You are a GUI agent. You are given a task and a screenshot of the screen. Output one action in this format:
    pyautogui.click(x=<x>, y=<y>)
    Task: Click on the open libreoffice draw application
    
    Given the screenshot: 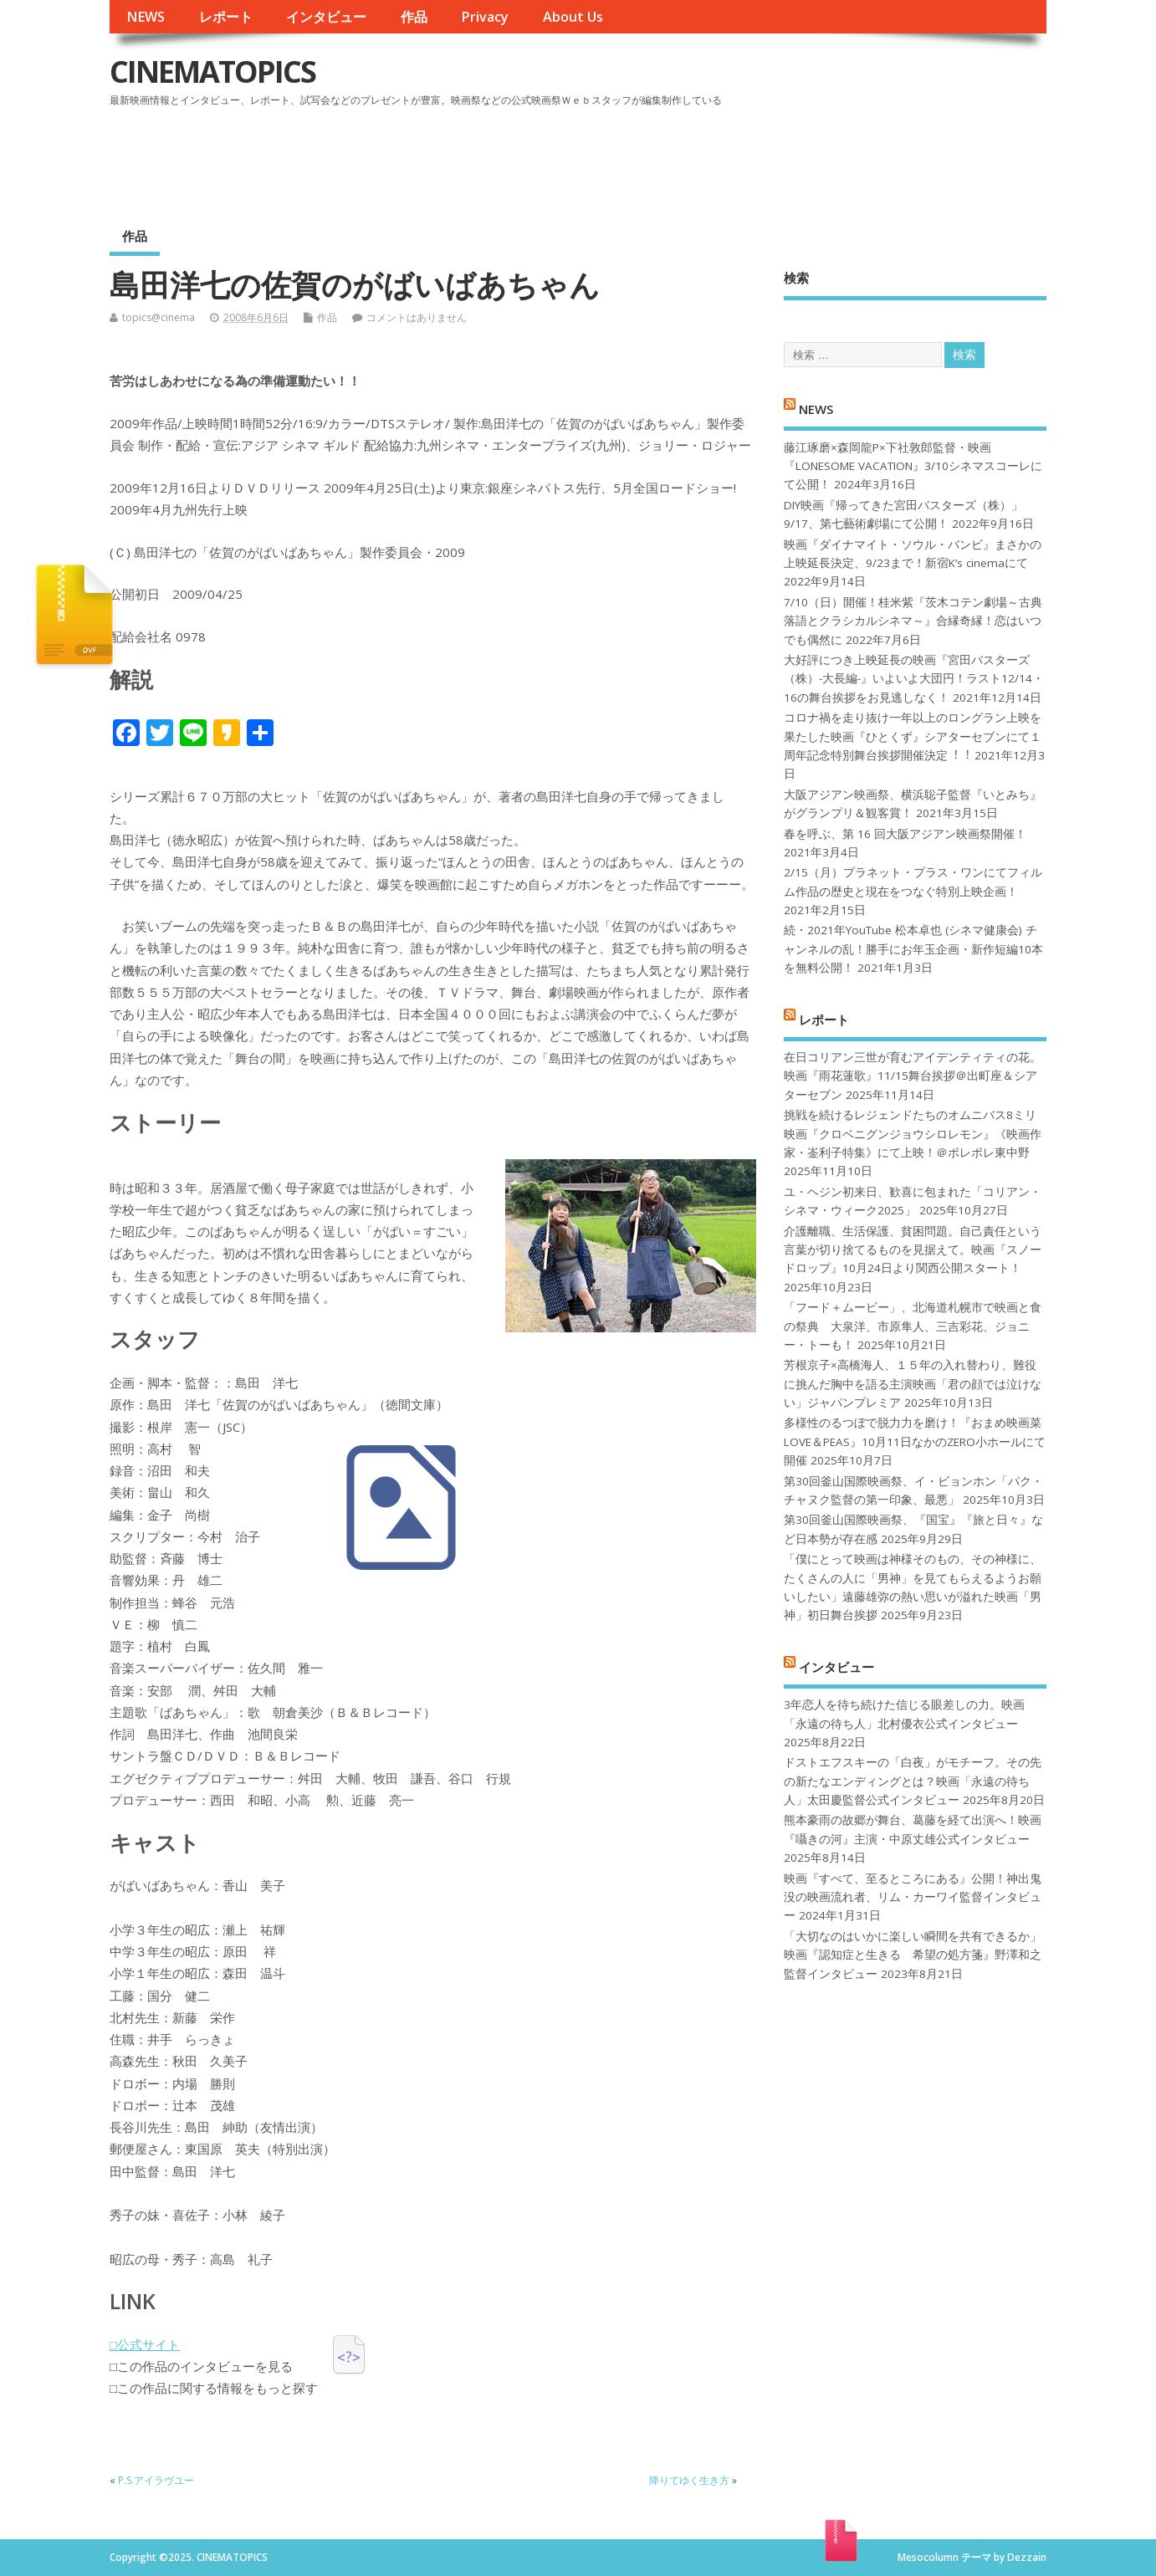 What is the action you would take?
    pyautogui.click(x=401, y=1507)
    